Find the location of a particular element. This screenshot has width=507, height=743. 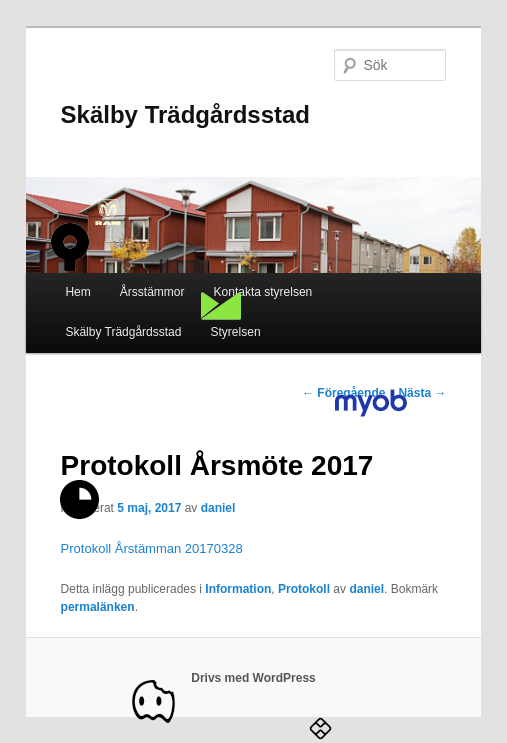

RAM trucks brand logo is located at coordinates (108, 212).